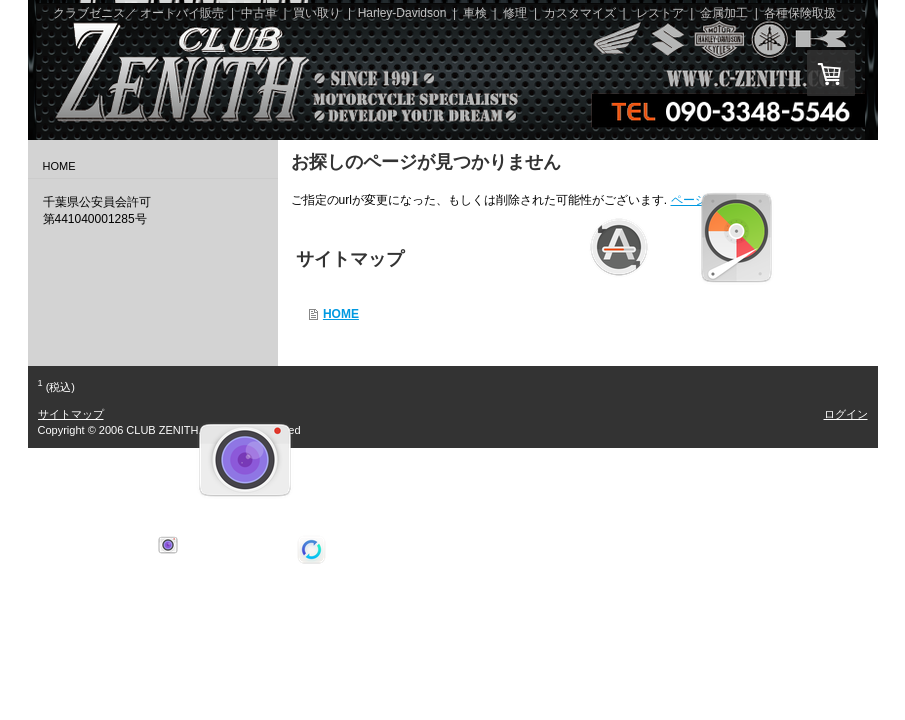 This screenshot has width=905, height=720. I want to click on check for and install system software updates, so click(619, 247).